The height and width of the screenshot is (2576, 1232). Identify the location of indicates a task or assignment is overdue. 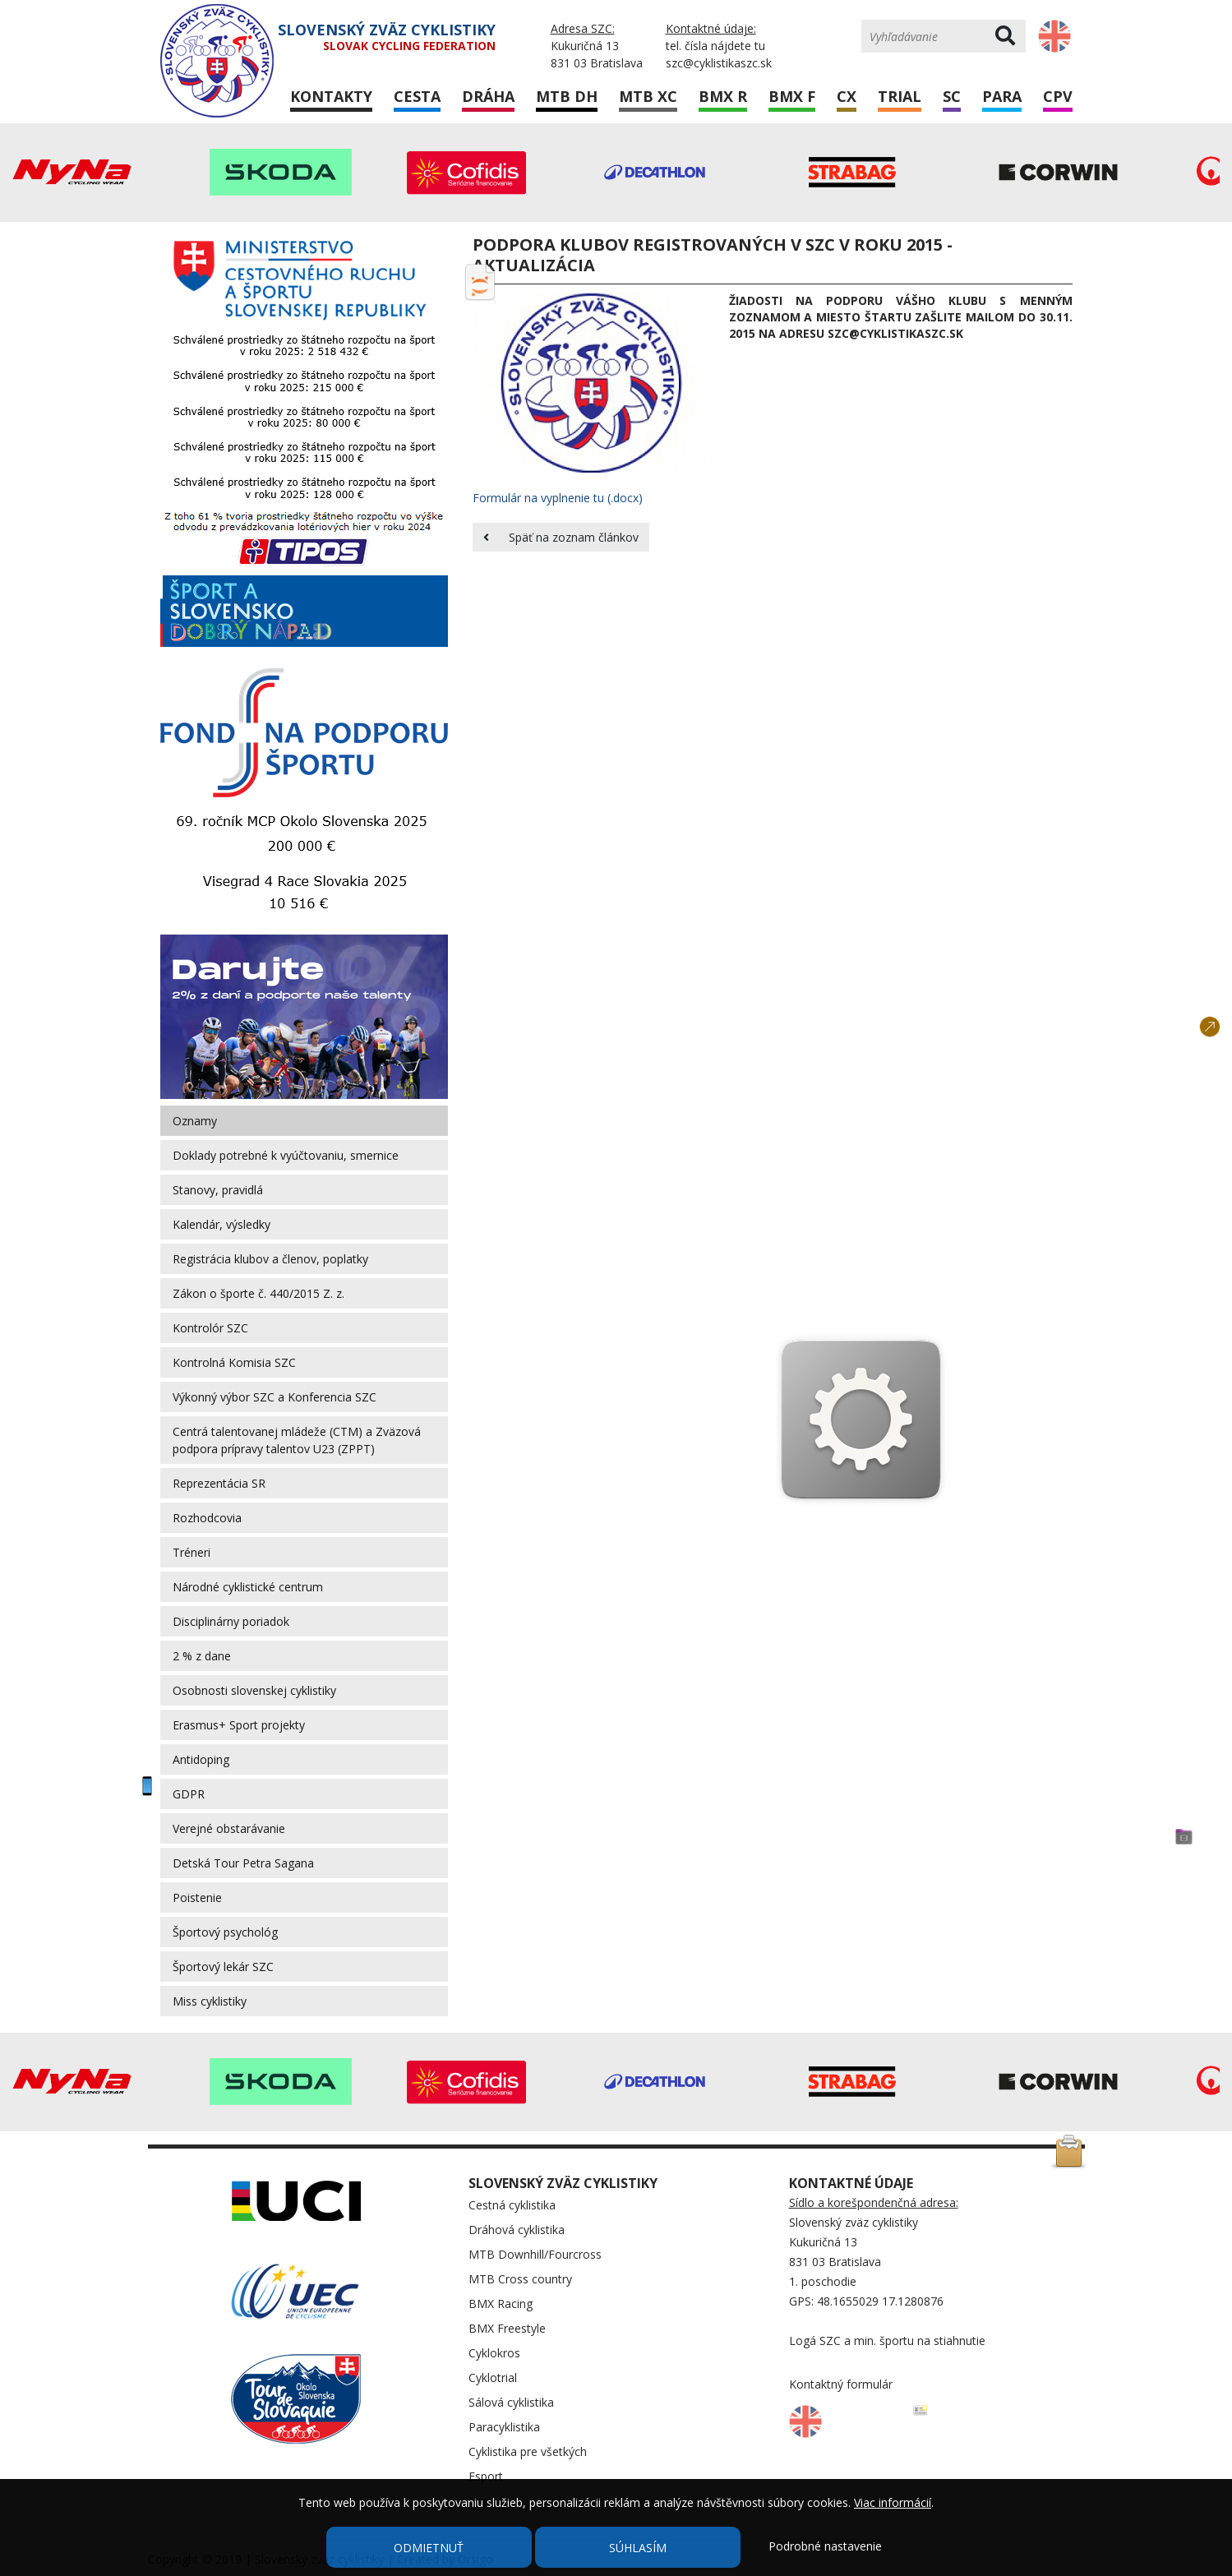
(1068, 2151).